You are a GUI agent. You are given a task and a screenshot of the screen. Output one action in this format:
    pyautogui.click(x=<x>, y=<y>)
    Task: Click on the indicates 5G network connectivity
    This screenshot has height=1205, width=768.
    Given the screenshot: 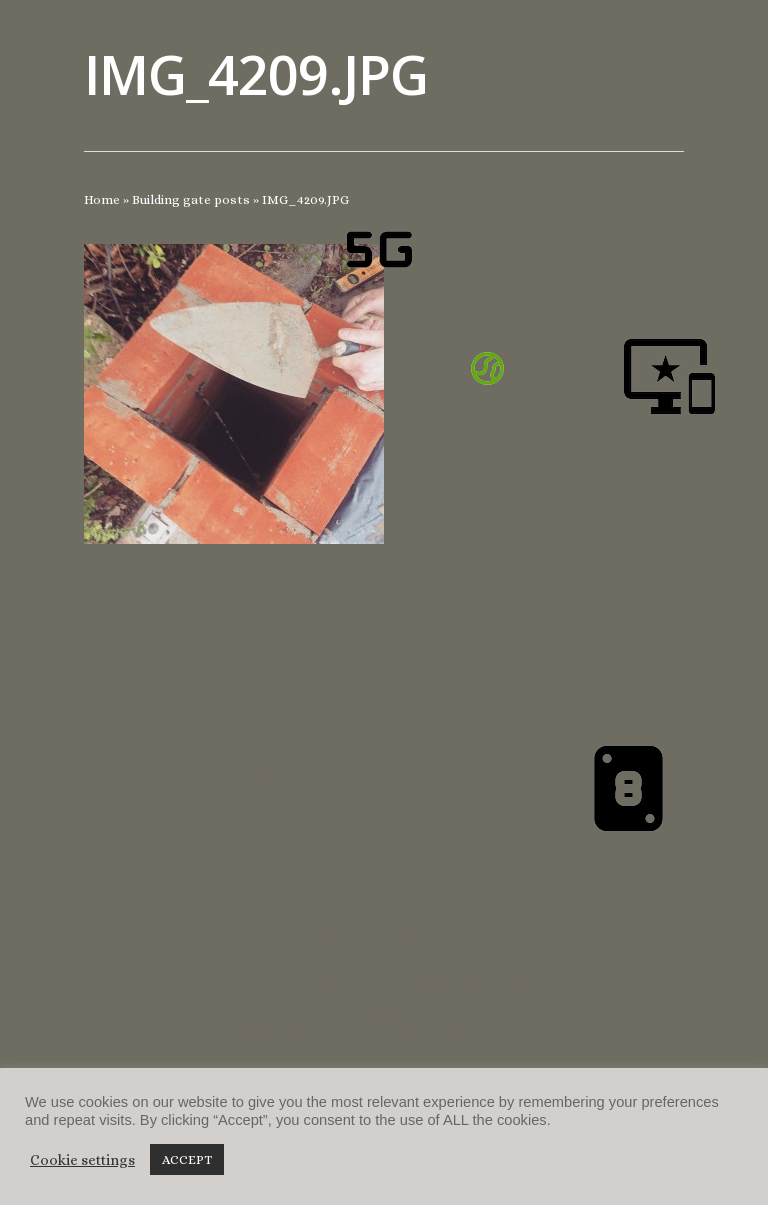 What is the action you would take?
    pyautogui.click(x=379, y=249)
    